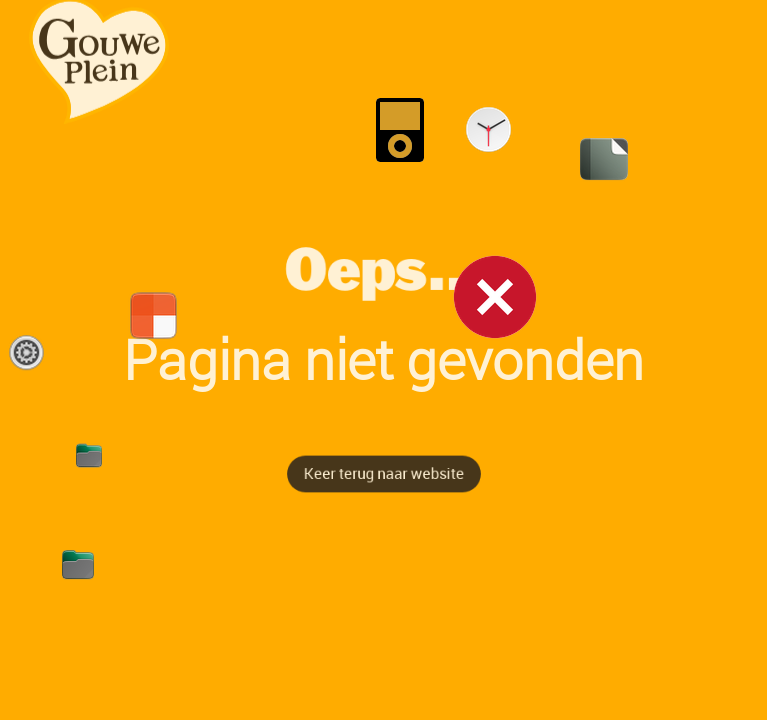  What do you see at coordinates (488, 129) in the screenshot?
I see `access date and time settings` at bounding box center [488, 129].